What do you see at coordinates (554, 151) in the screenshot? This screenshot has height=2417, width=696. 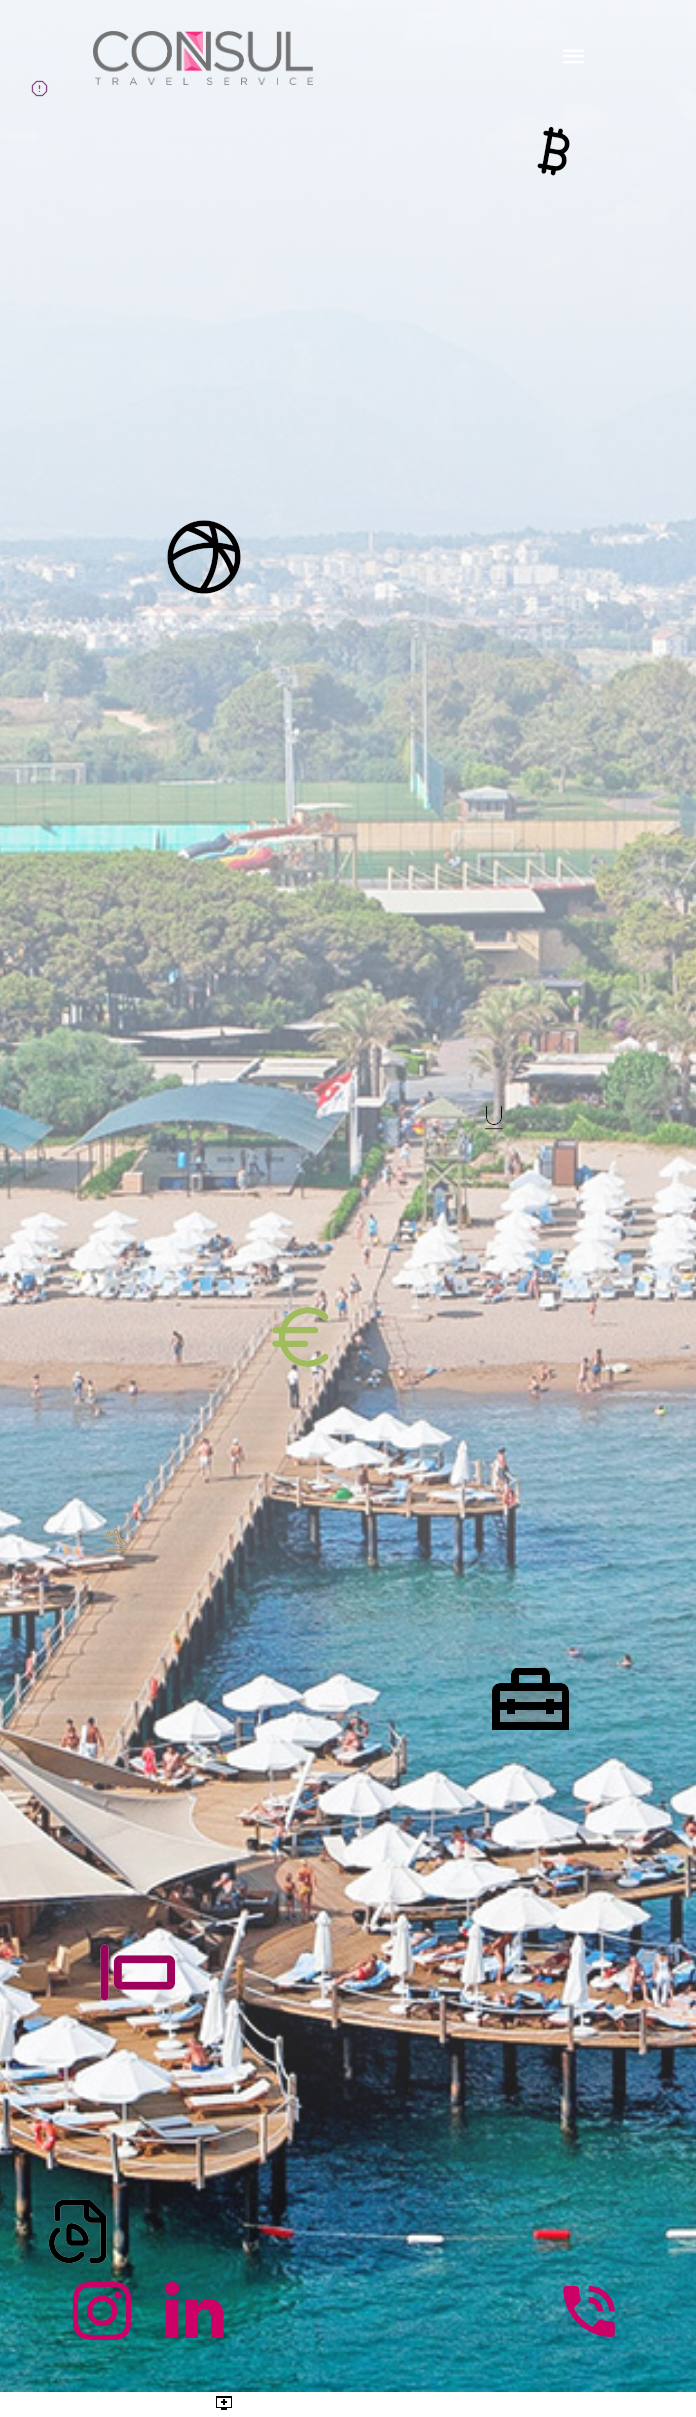 I see `view bitcoin wallet or balance` at bounding box center [554, 151].